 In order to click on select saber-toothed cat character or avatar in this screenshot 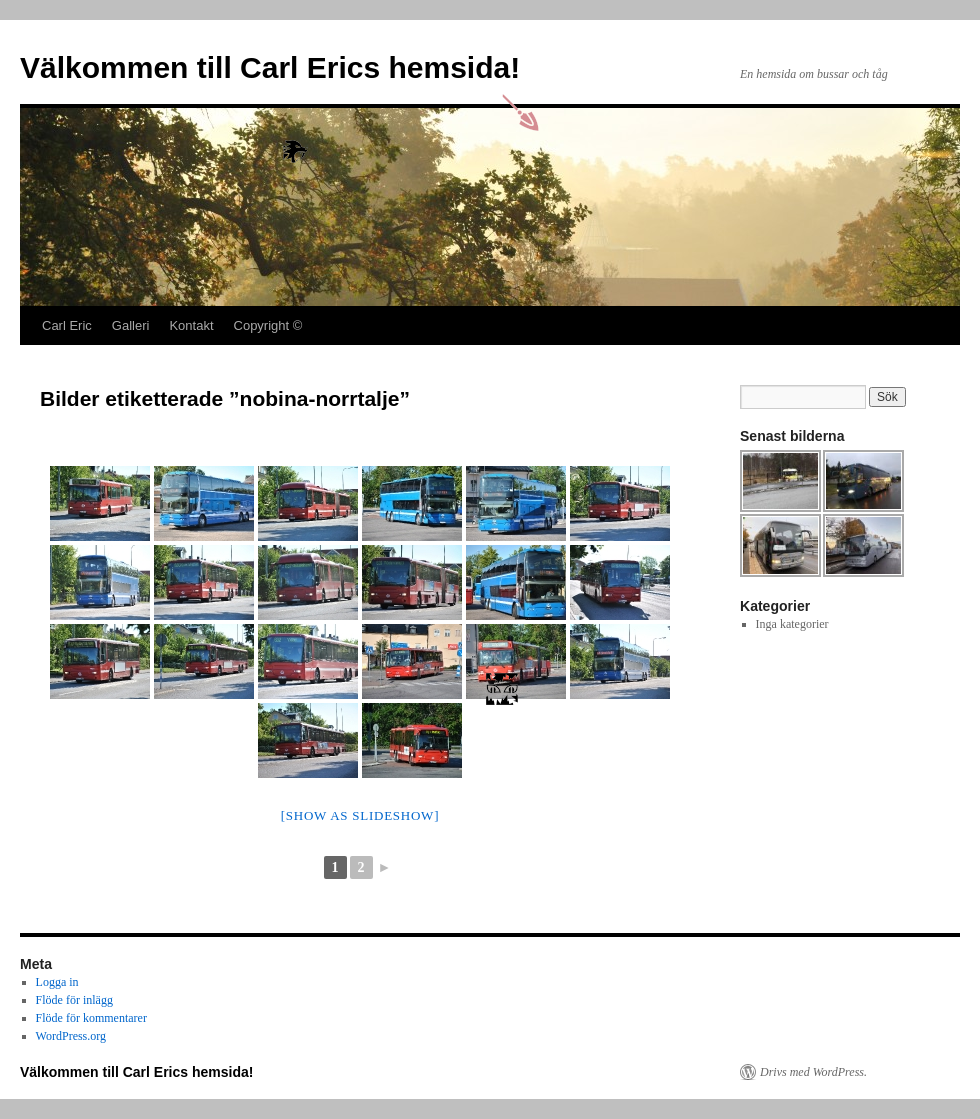, I will do `click(295, 151)`.